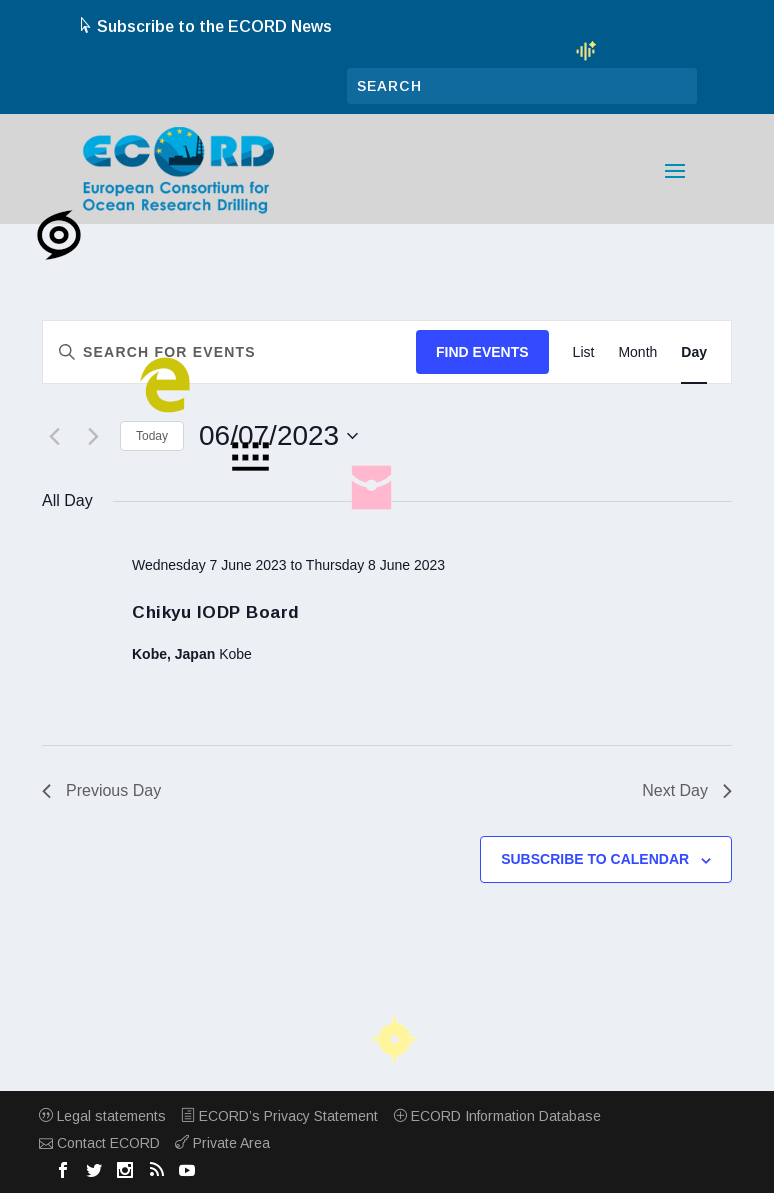 Image resolution: width=774 pixels, height=1193 pixels. Describe the element at coordinates (585, 51) in the screenshot. I see `activate AI voice assistant` at that location.